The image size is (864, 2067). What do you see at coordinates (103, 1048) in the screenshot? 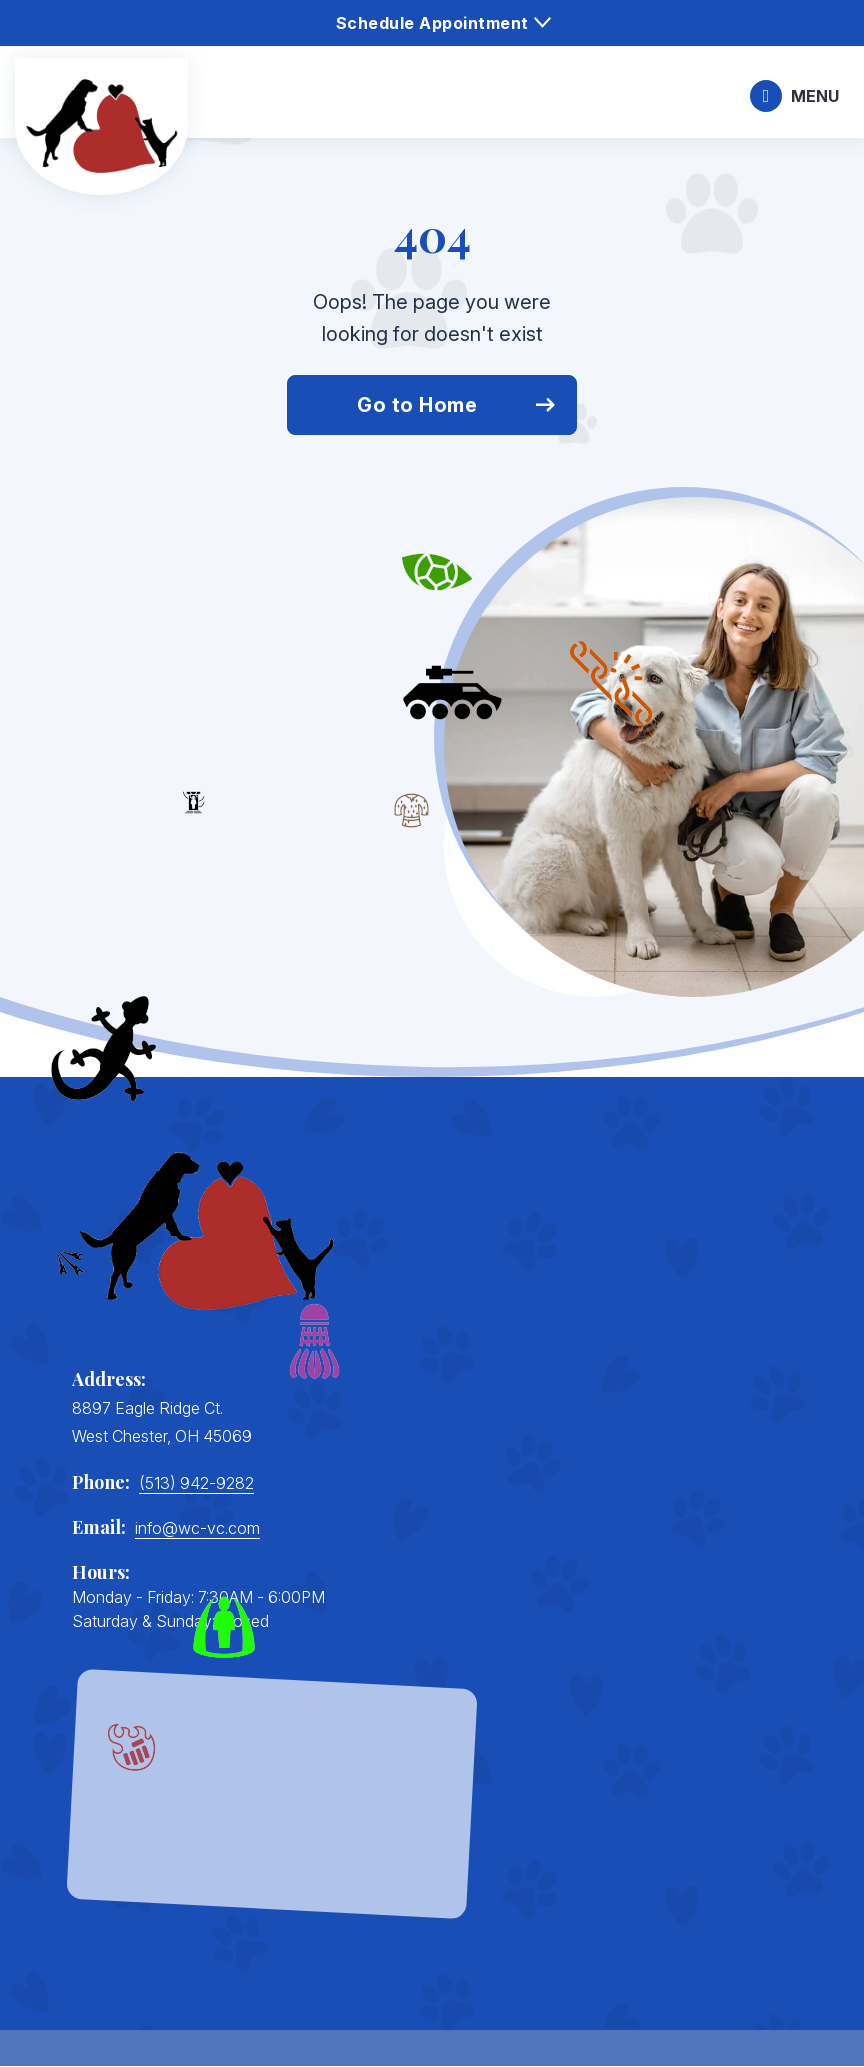
I see `gecko or lizard character in a game interface` at bounding box center [103, 1048].